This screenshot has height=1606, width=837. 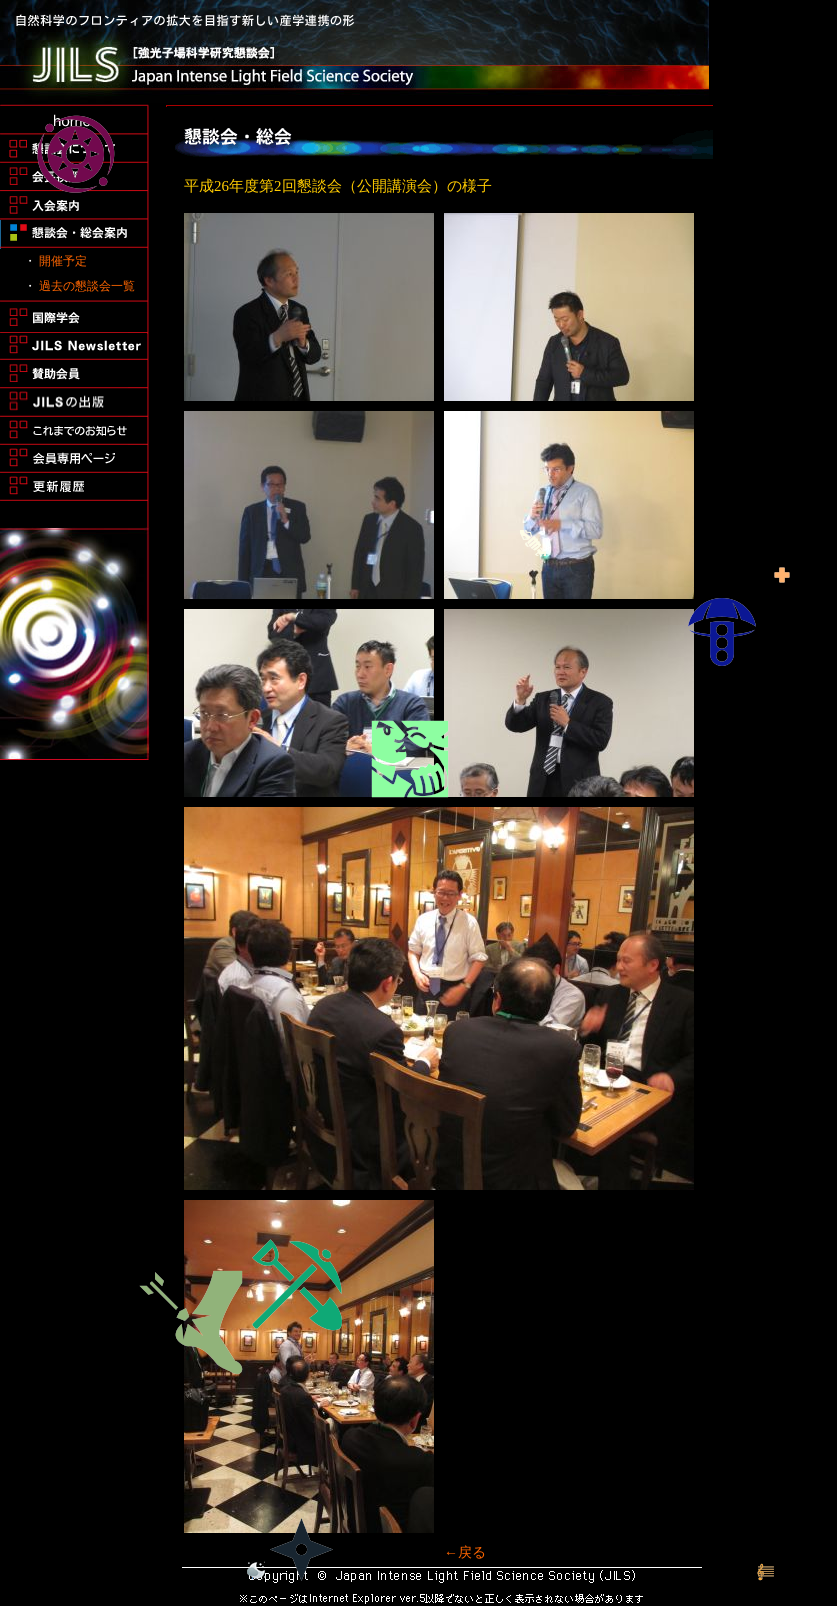 What do you see at coordinates (782, 575) in the screenshot?
I see `indicates player health status is normal` at bounding box center [782, 575].